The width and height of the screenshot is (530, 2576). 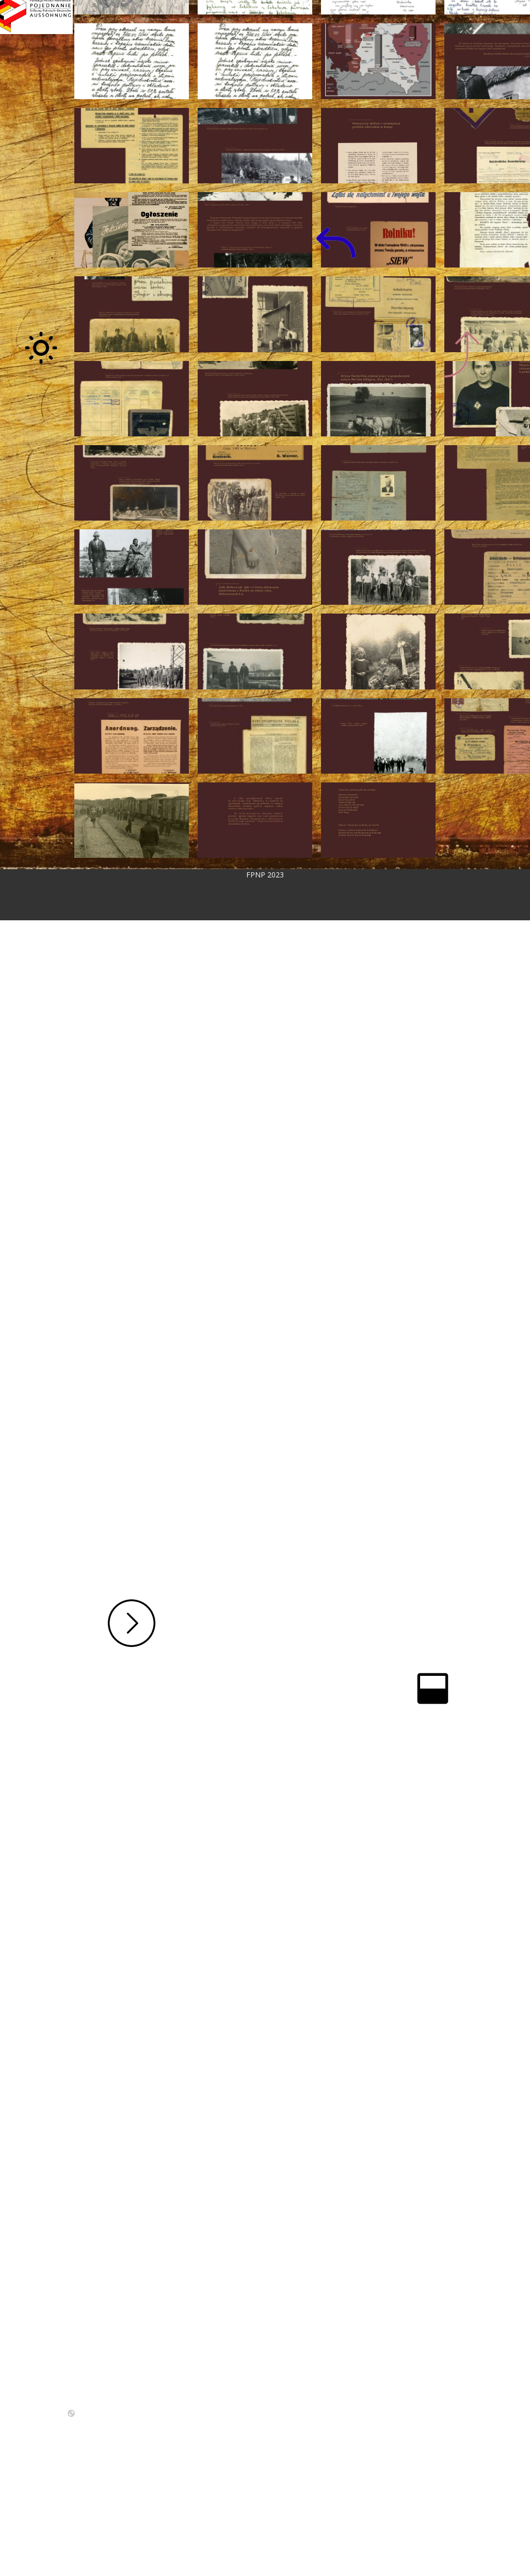 What do you see at coordinates (132, 1623) in the screenshot?
I see `go to next item or page` at bounding box center [132, 1623].